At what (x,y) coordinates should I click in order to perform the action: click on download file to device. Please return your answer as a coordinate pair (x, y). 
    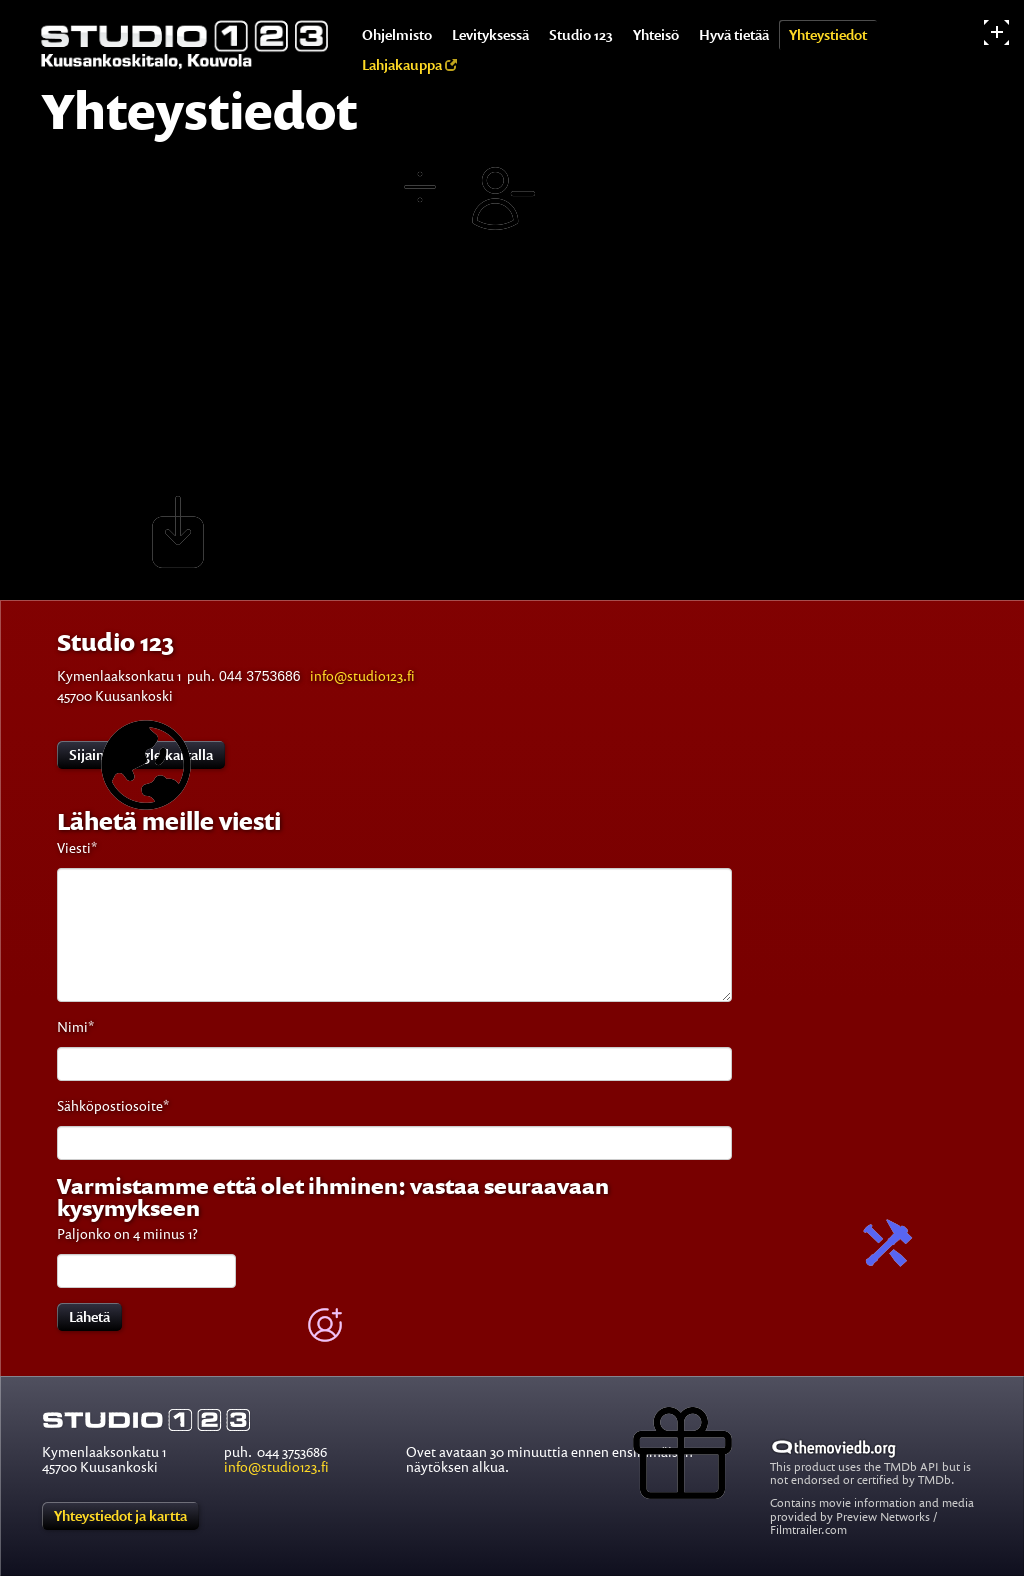
    Looking at the image, I should click on (178, 532).